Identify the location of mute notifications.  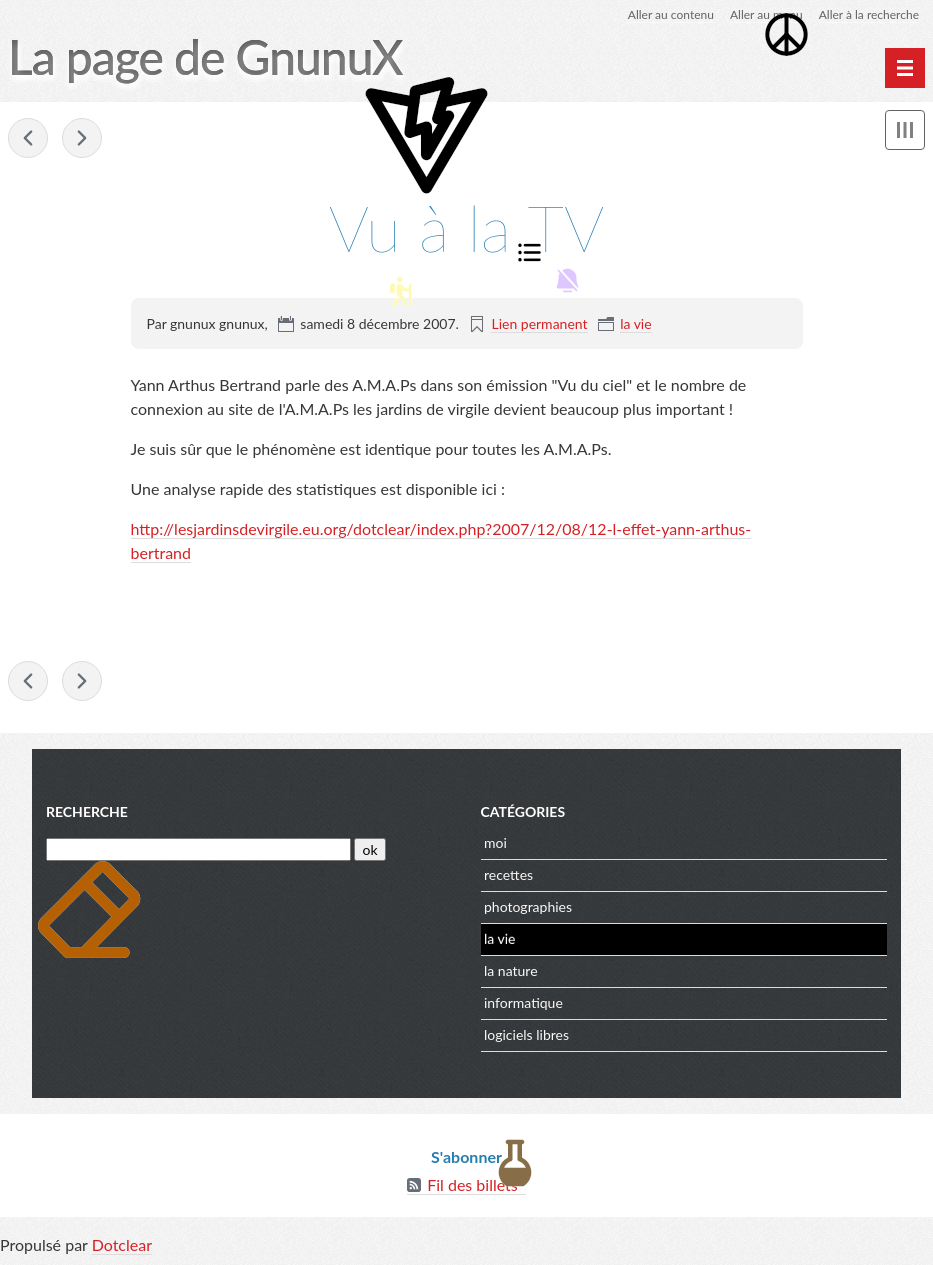
(567, 280).